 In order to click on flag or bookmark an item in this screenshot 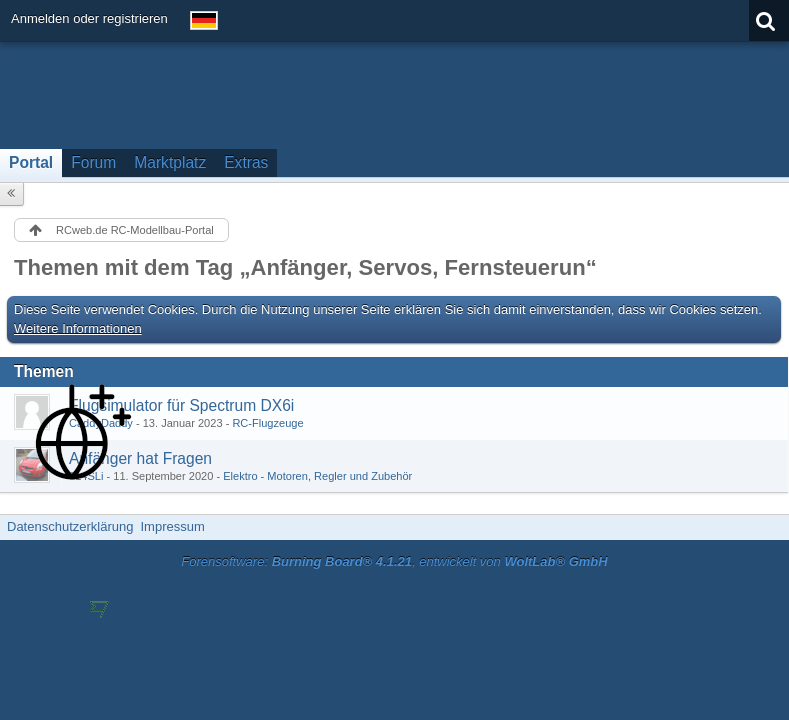, I will do `click(98, 608)`.